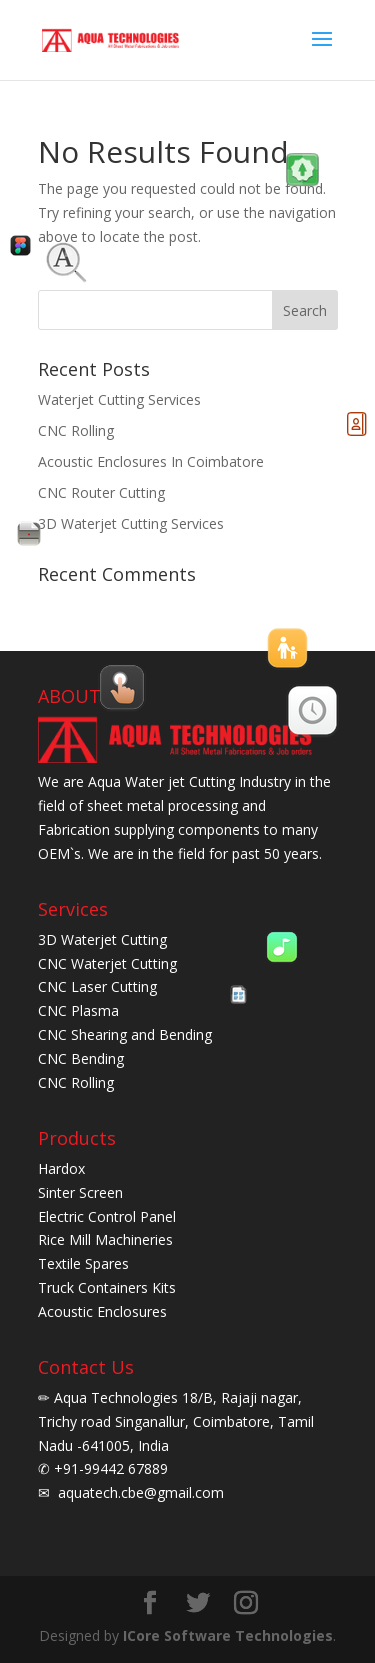  I want to click on open raider app for document scanning, so click(29, 534).